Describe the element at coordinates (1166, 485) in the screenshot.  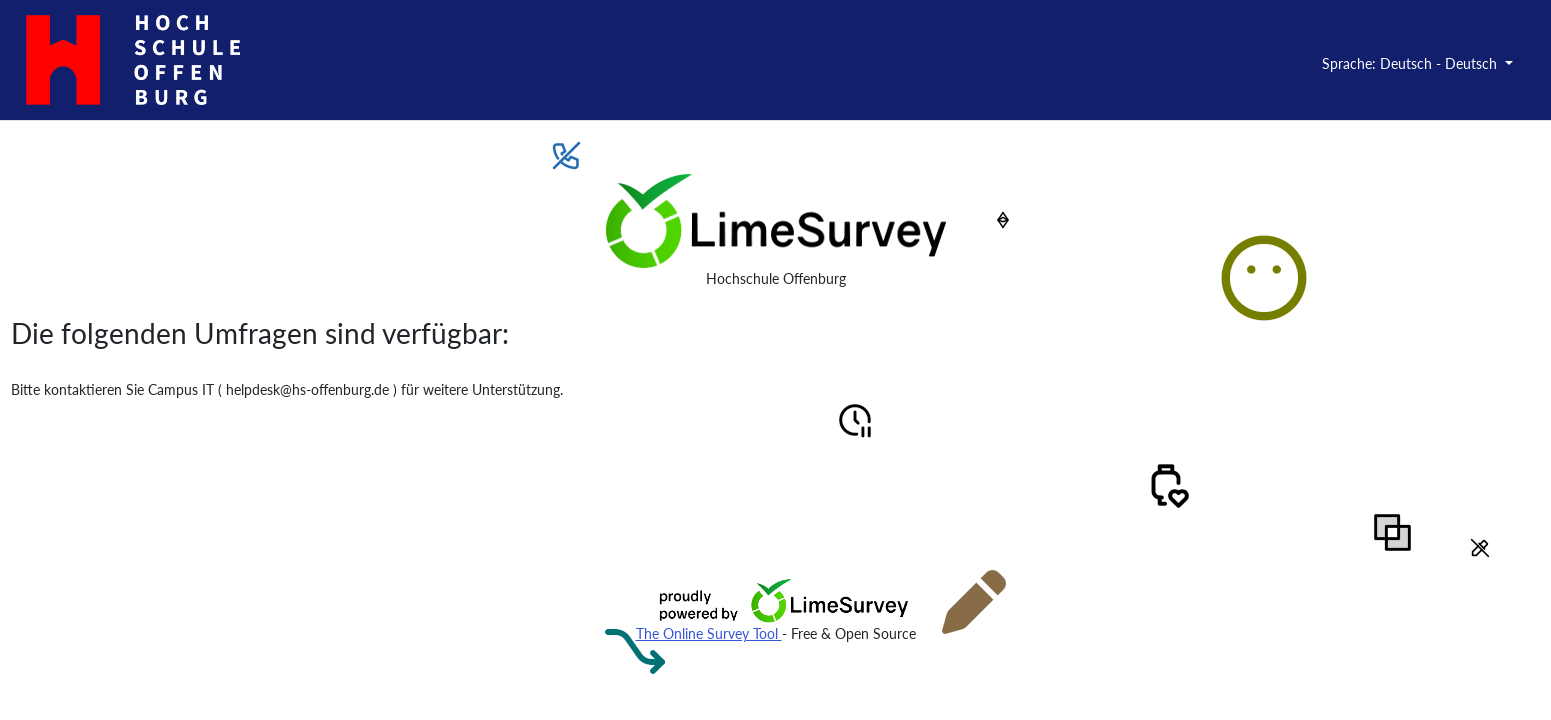
I see `view heart rate data on smartwatch` at that location.